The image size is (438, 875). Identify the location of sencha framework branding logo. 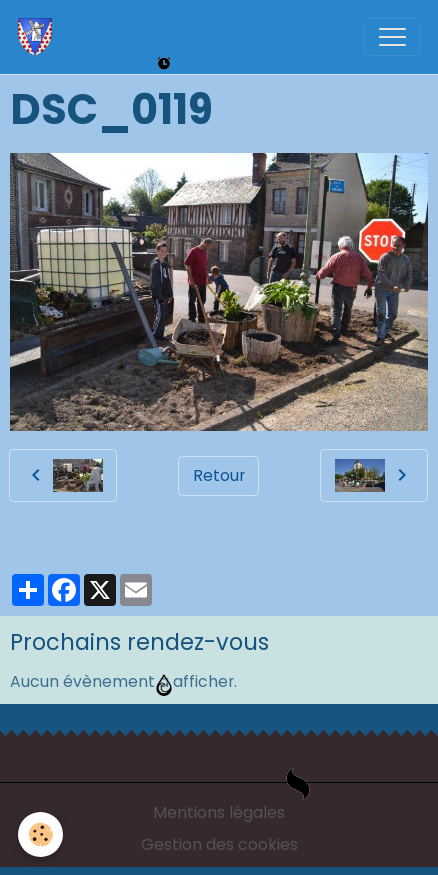
(298, 784).